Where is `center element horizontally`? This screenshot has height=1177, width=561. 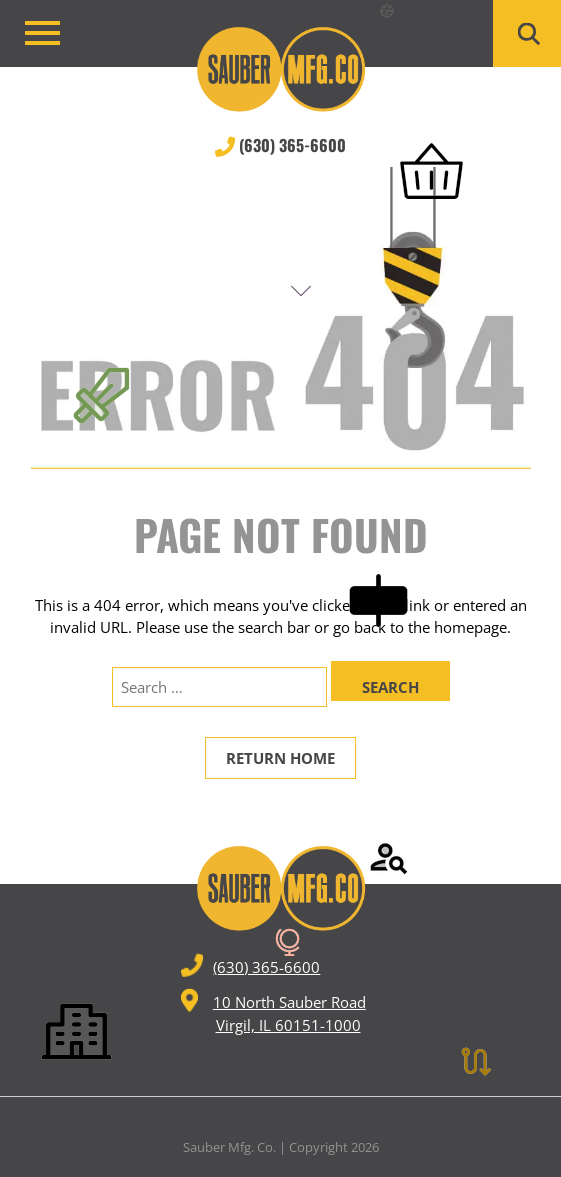 center element horizontally is located at coordinates (378, 600).